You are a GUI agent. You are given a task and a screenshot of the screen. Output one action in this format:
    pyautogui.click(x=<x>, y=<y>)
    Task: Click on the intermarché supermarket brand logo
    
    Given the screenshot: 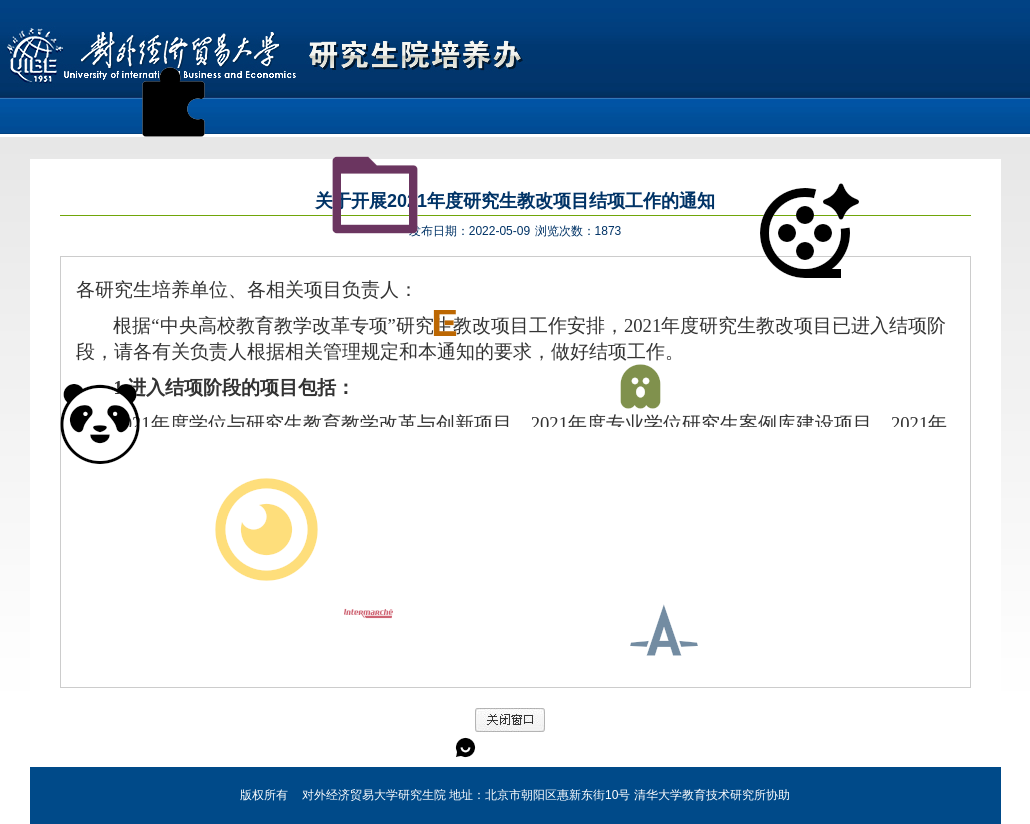 What is the action you would take?
    pyautogui.click(x=368, y=613)
    